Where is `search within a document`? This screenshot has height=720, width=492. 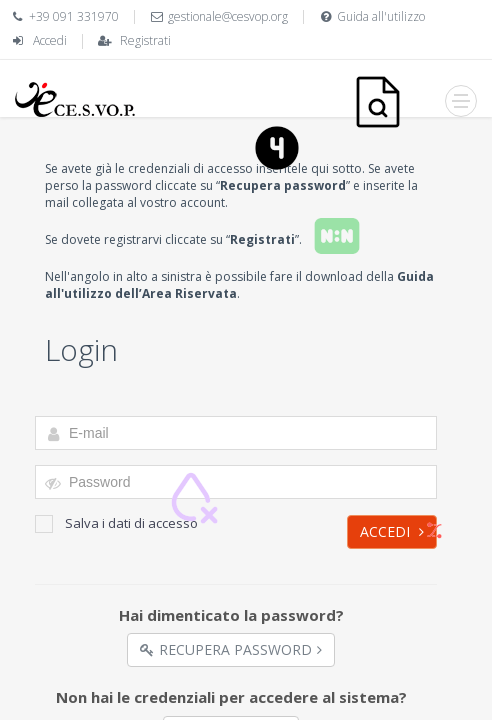
search within a document is located at coordinates (378, 102).